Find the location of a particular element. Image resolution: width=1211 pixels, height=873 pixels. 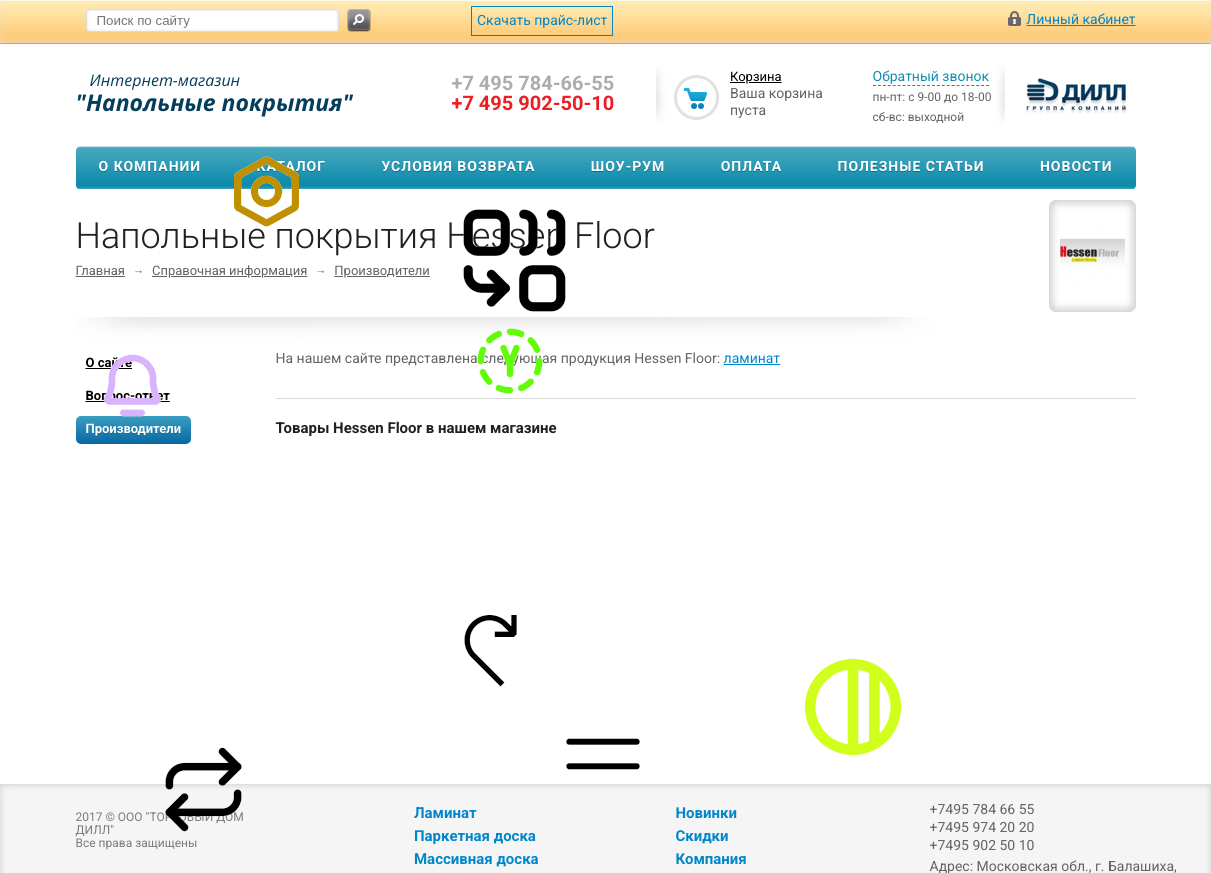

indicates equal value or comparison is located at coordinates (603, 754).